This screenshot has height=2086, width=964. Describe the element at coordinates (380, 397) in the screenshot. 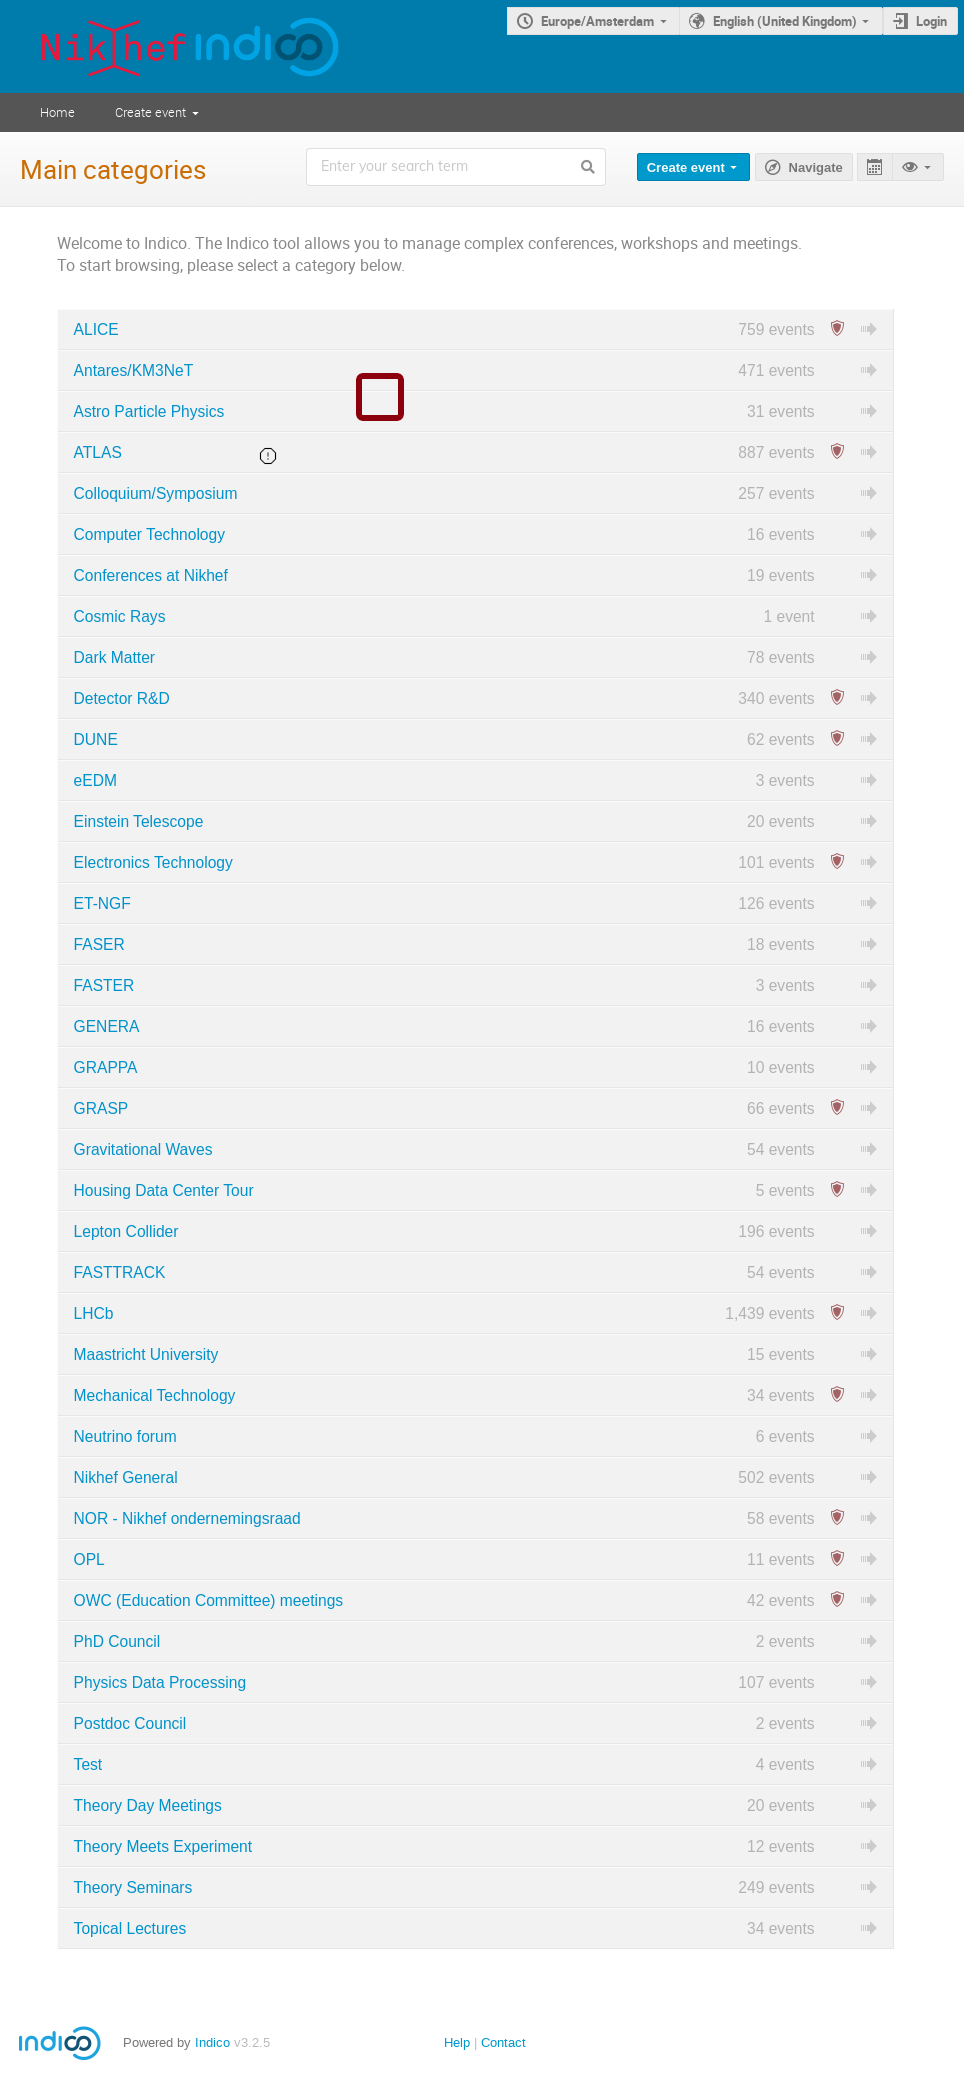

I see `stop media playback` at that location.